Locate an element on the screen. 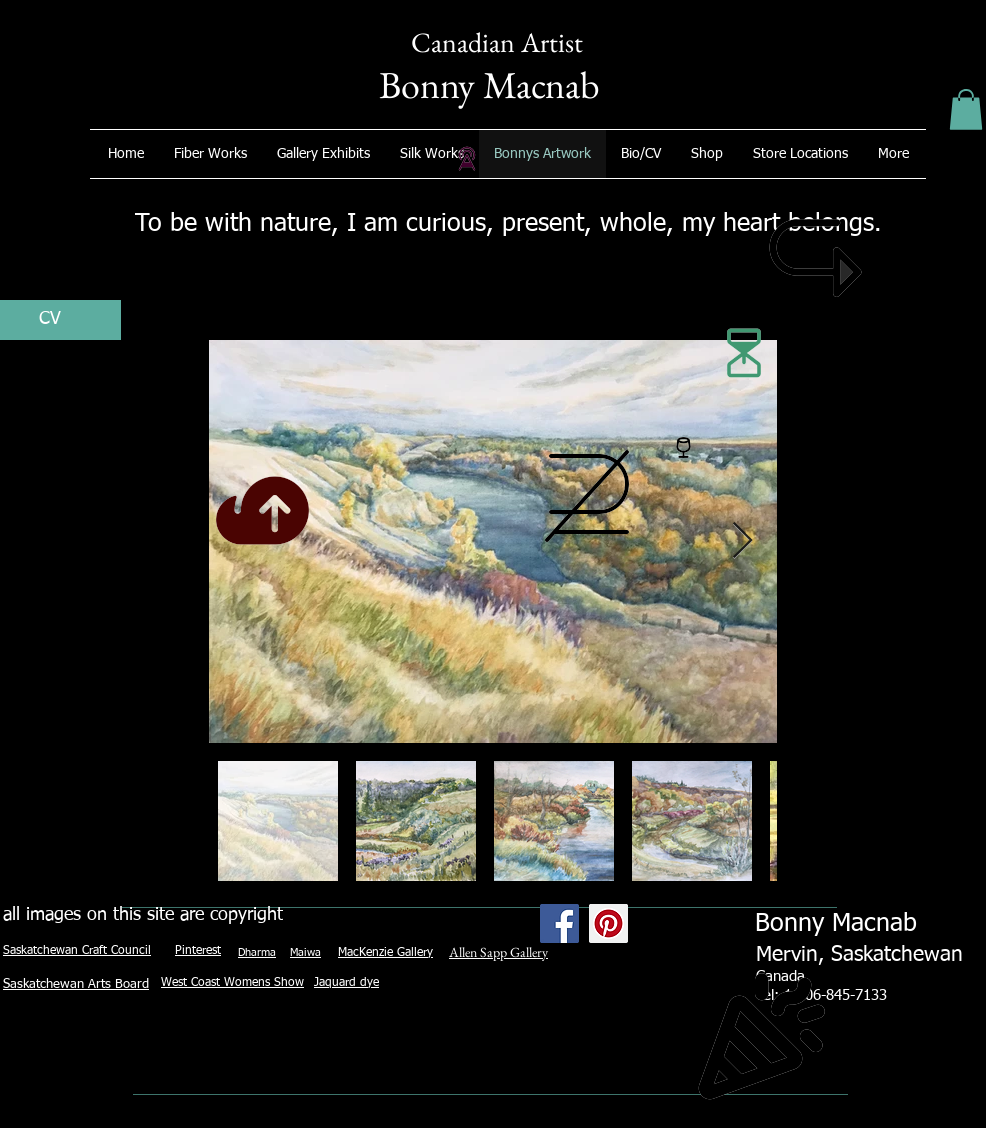 The image size is (986, 1128). indicates "not superset of" in mathematical notation is located at coordinates (587, 496).